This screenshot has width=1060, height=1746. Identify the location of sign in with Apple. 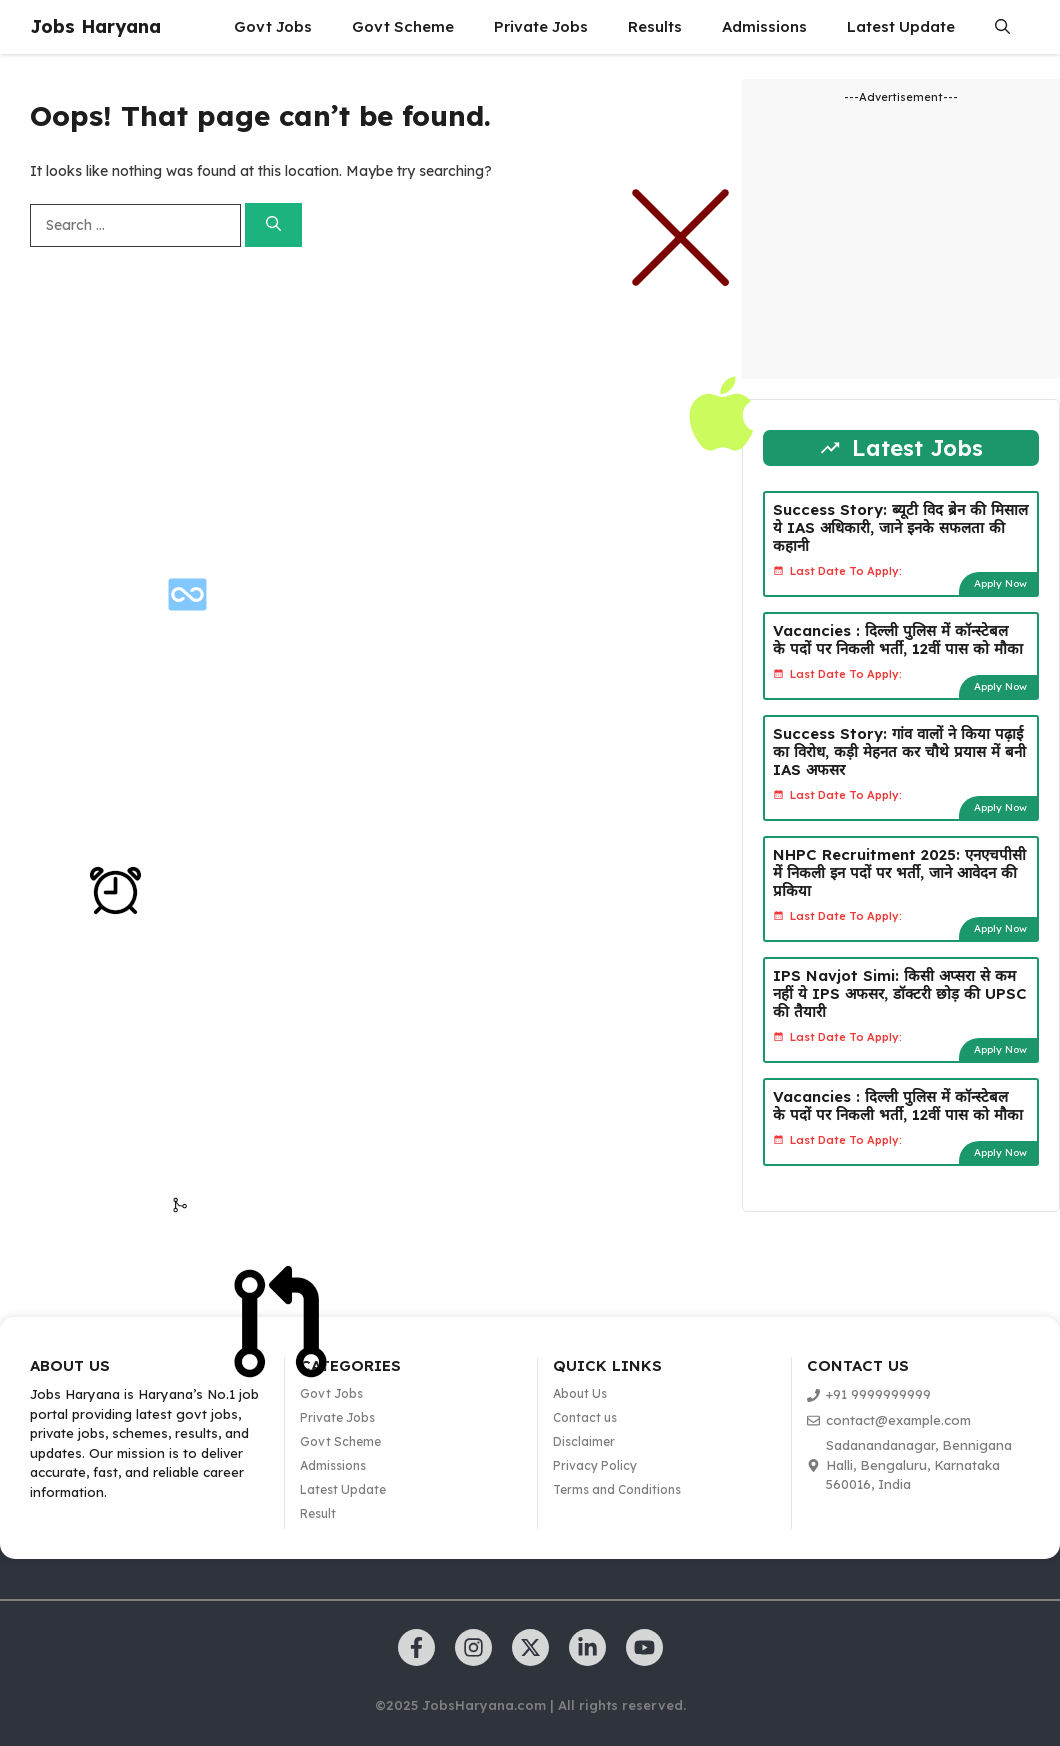
(721, 413).